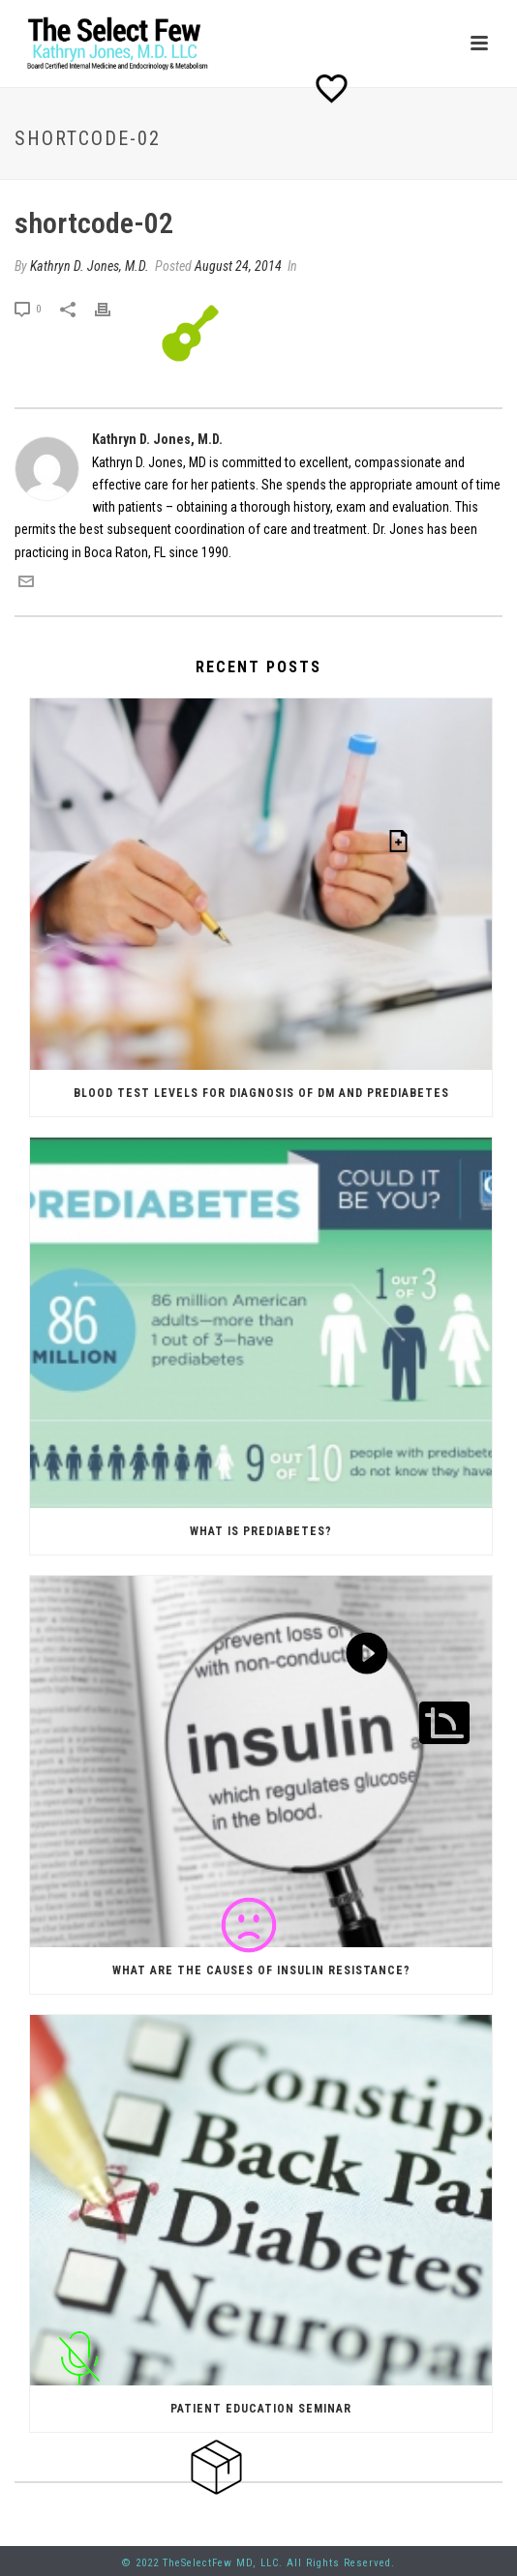  Describe the element at coordinates (190, 333) in the screenshot. I see `access music or audio settings` at that location.